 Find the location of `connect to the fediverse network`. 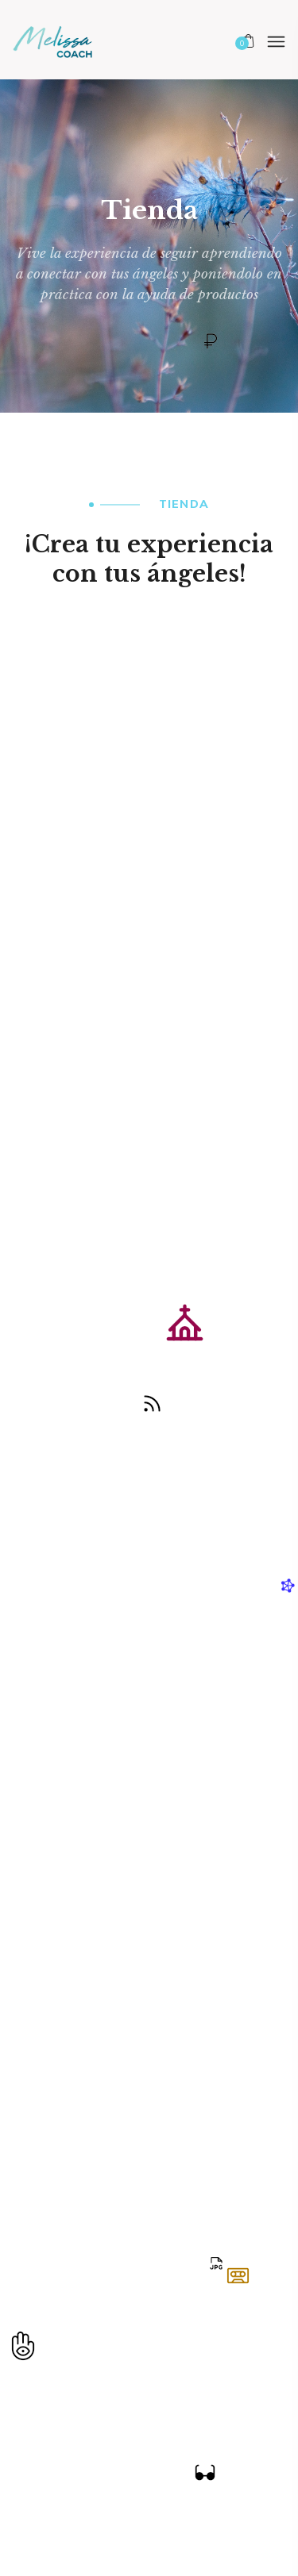

connect to the fediverse network is located at coordinates (288, 1586).